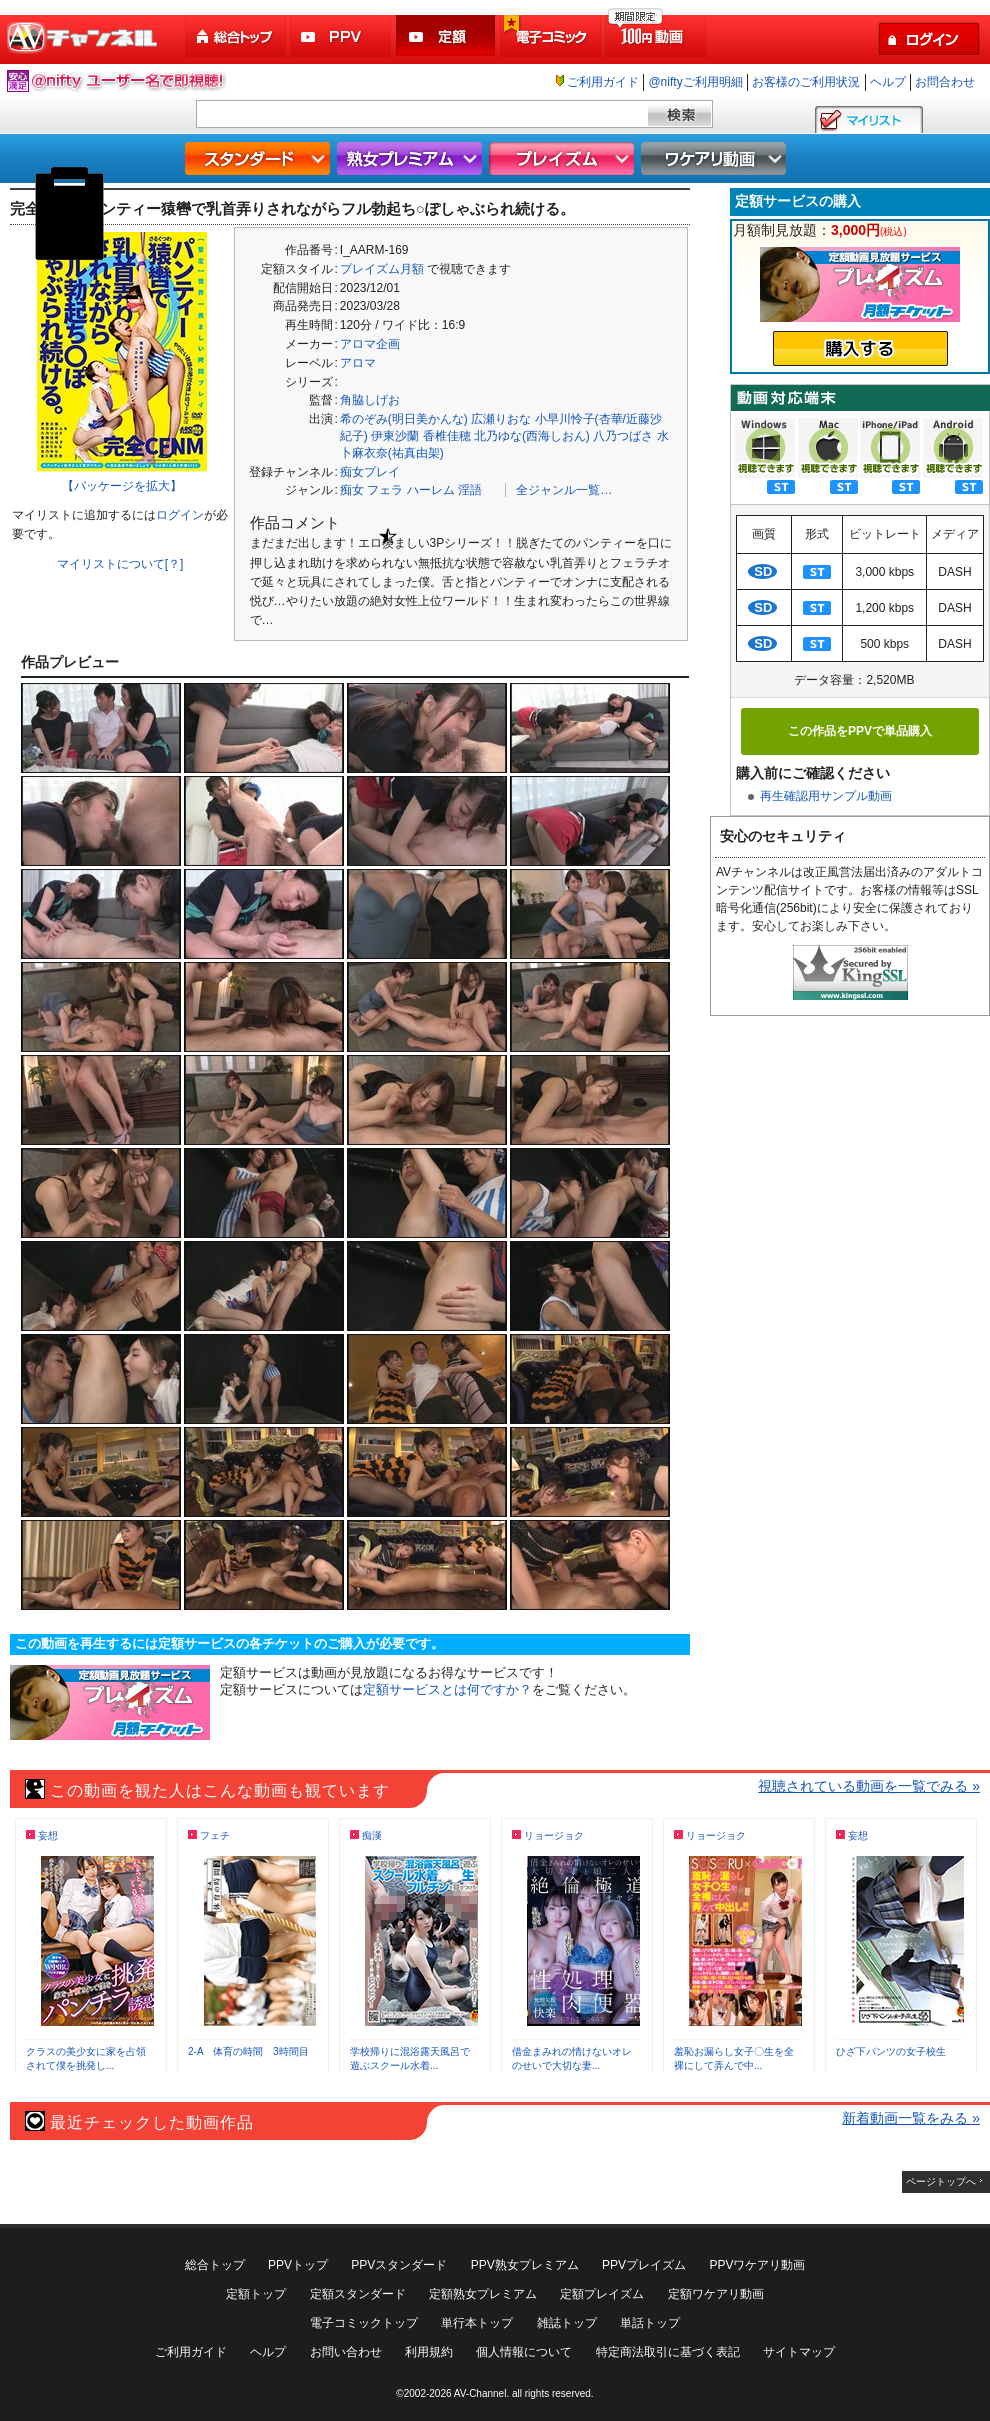 Image resolution: width=990 pixels, height=2421 pixels. Describe the element at coordinates (388, 536) in the screenshot. I see `indicates a partial or half-star rating` at that location.